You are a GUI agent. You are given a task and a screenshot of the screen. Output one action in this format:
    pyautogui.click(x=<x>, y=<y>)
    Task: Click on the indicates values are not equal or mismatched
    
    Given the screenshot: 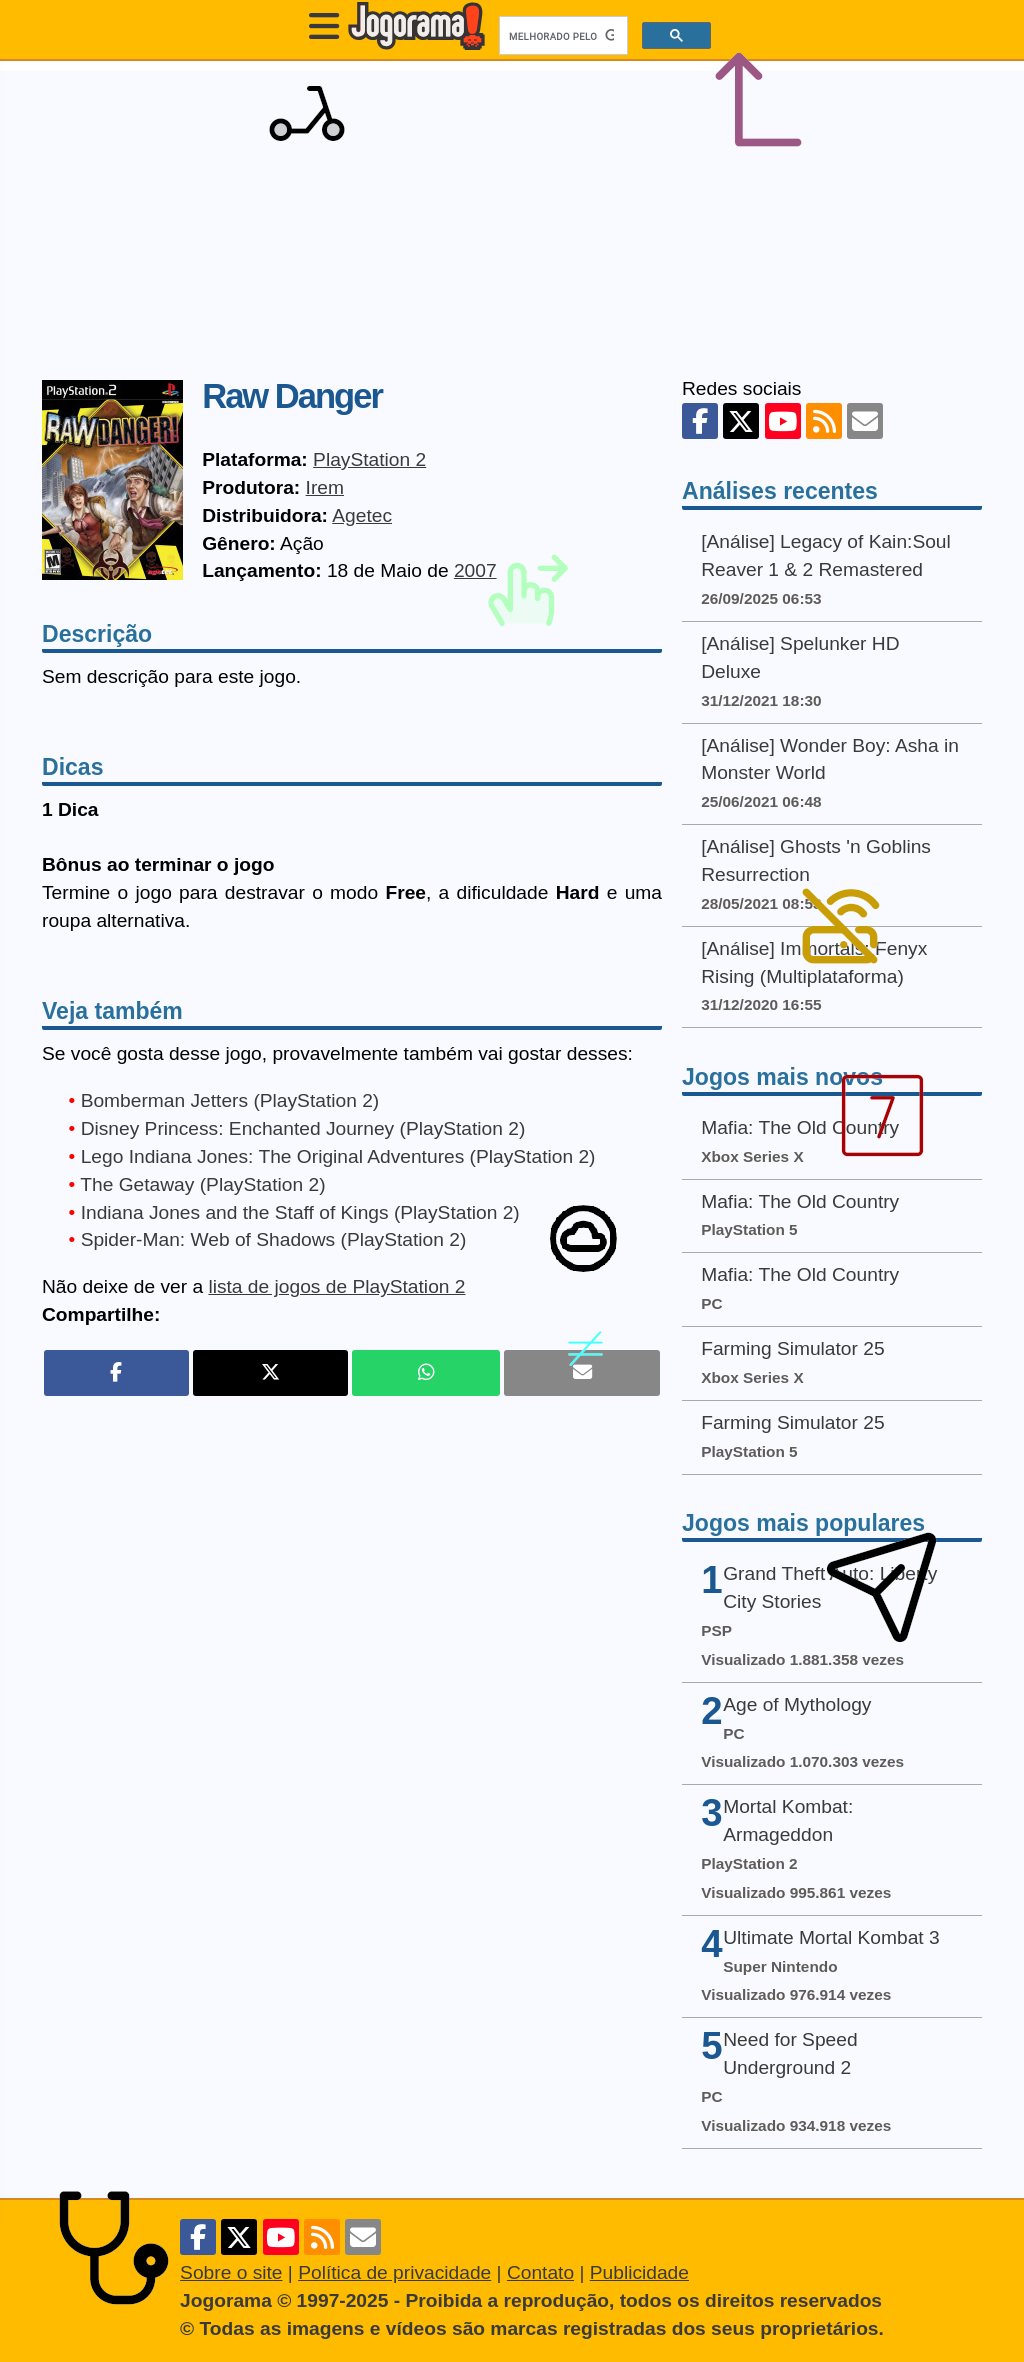 What is the action you would take?
    pyautogui.click(x=585, y=1348)
    